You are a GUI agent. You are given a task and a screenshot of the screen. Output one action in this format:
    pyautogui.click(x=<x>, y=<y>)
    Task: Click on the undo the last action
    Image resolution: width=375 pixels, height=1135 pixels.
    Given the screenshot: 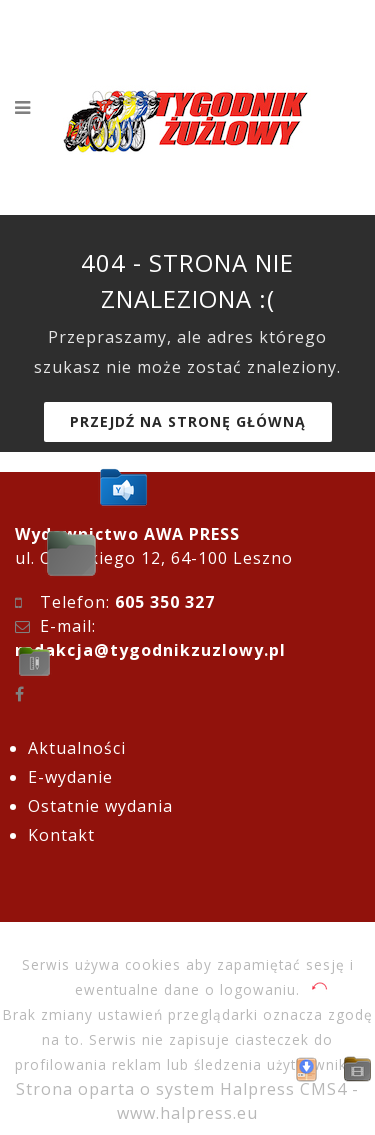 What is the action you would take?
    pyautogui.click(x=320, y=986)
    